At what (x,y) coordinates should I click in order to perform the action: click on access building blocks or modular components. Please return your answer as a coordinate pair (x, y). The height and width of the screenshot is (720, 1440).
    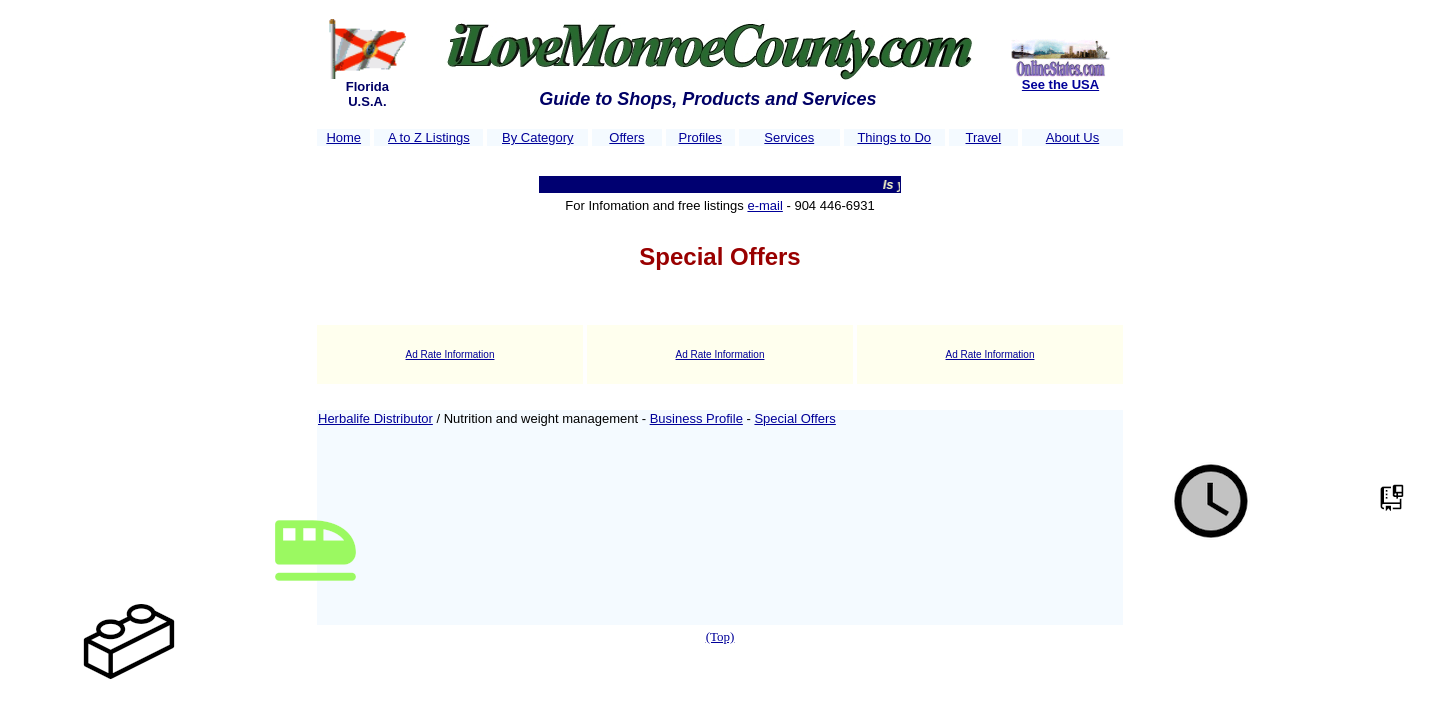
    Looking at the image, I should click on (129, 640).